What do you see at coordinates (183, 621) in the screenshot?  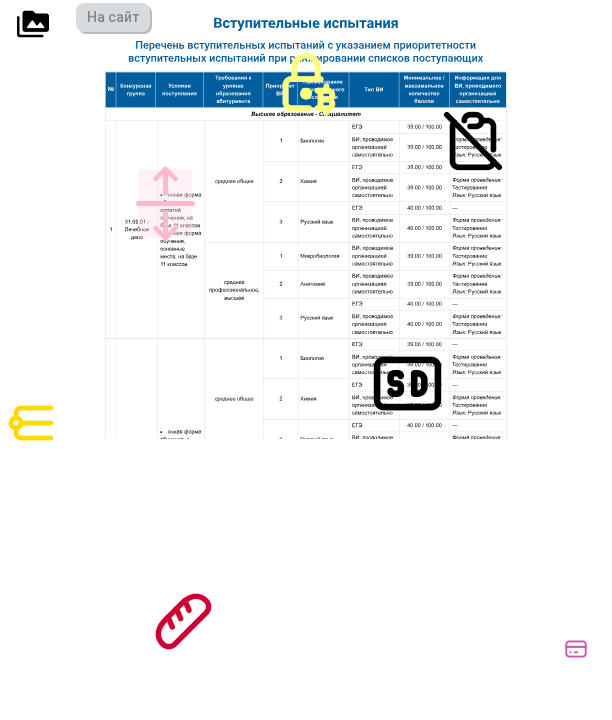 I see `browse bakery or bread products` at bounding box center [183, 621].